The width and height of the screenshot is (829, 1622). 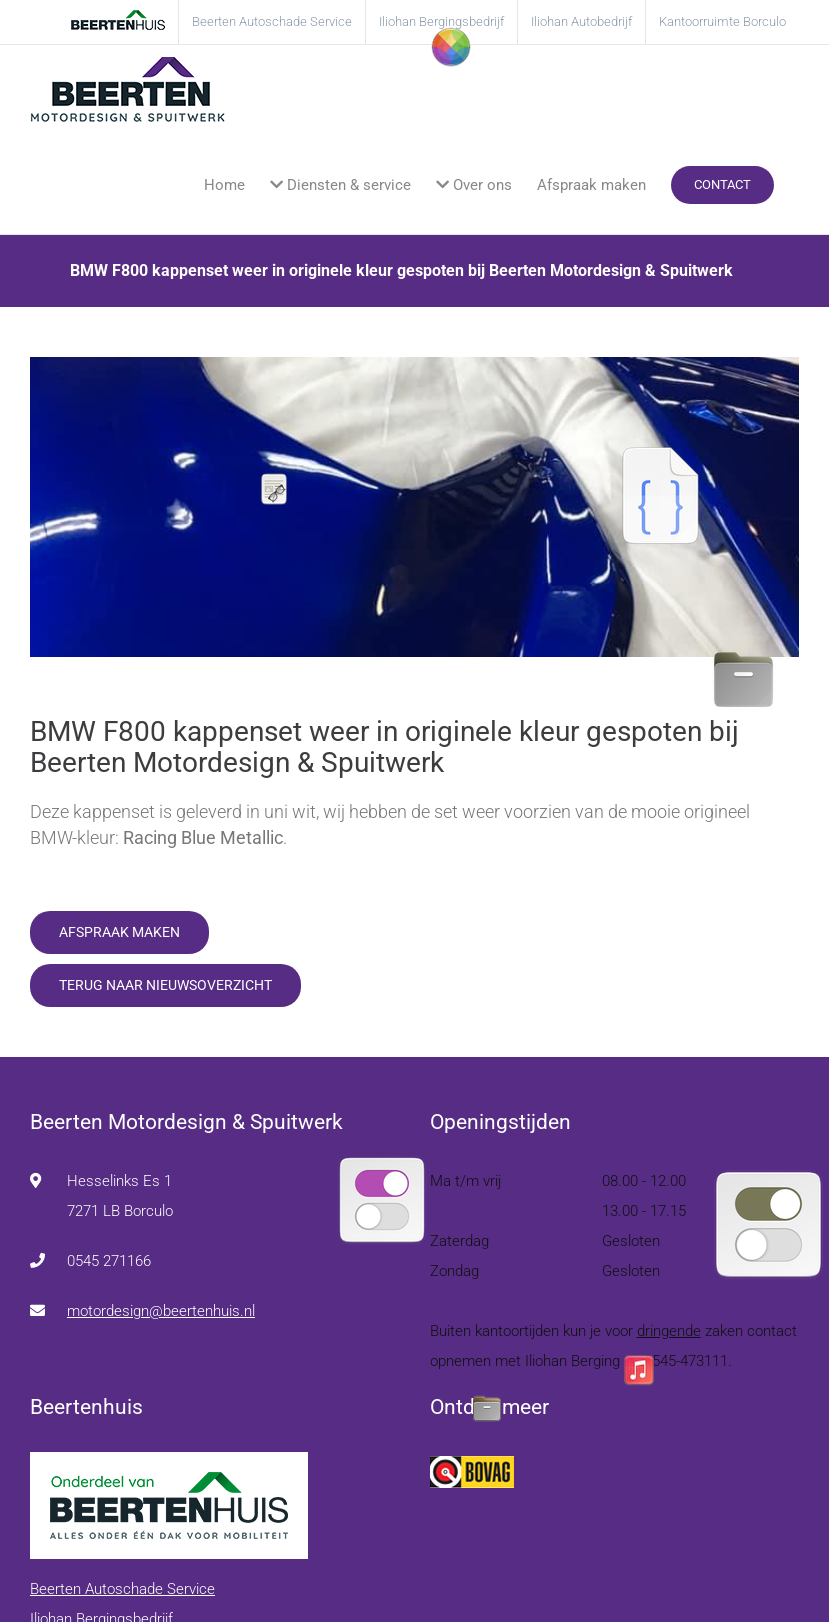 I want to click on open the file manager application, so click(x=487, y=1408).